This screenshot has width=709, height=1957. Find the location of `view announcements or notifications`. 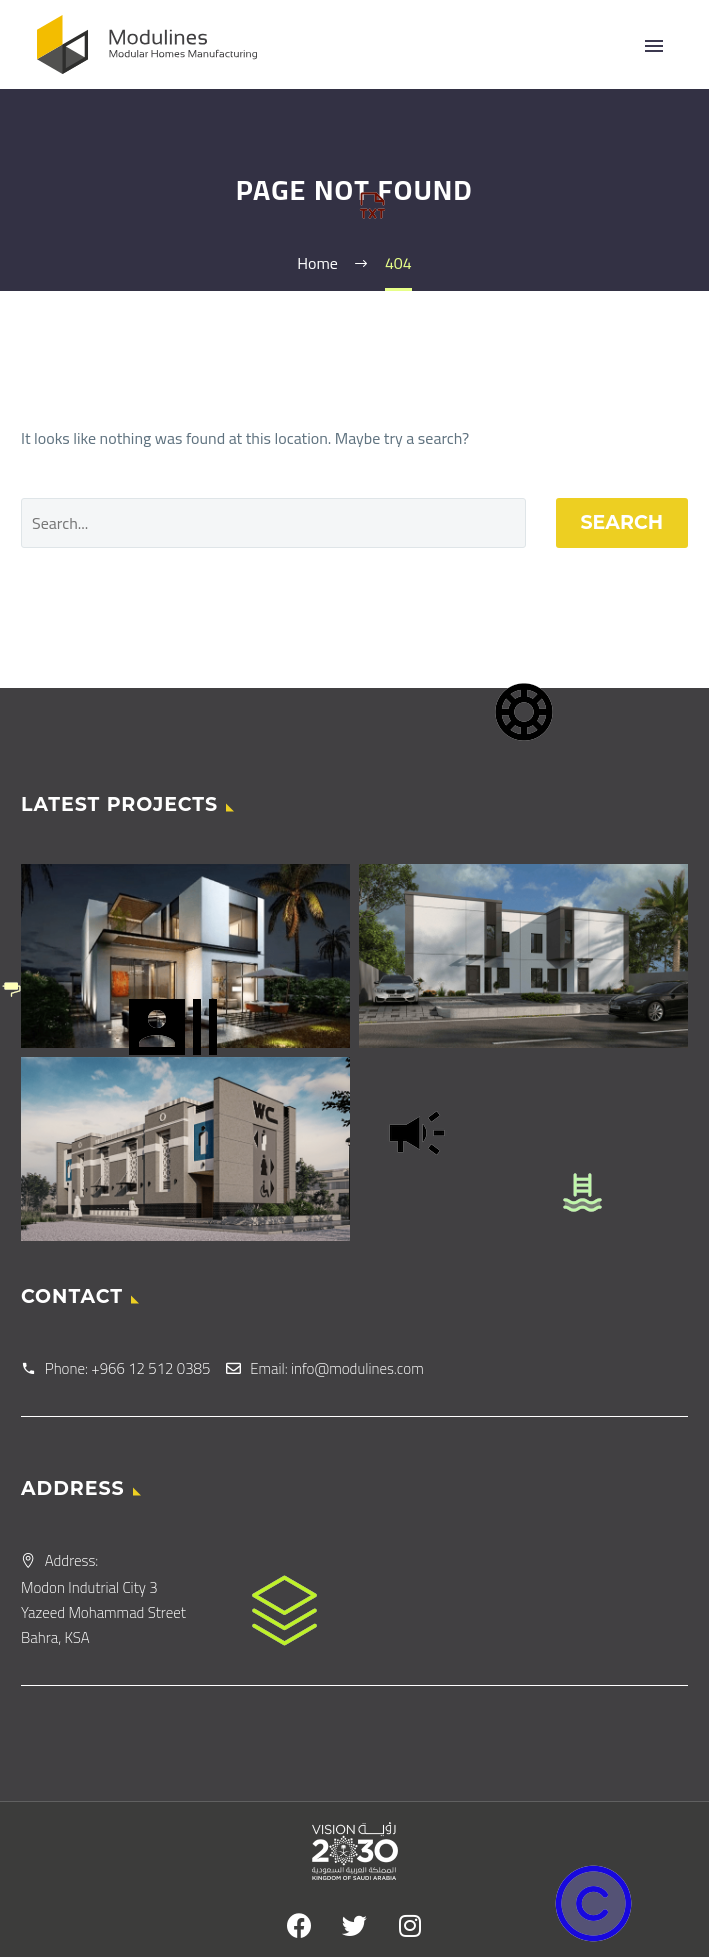

view announcements or notifications is located at coordinates (417, 1133).